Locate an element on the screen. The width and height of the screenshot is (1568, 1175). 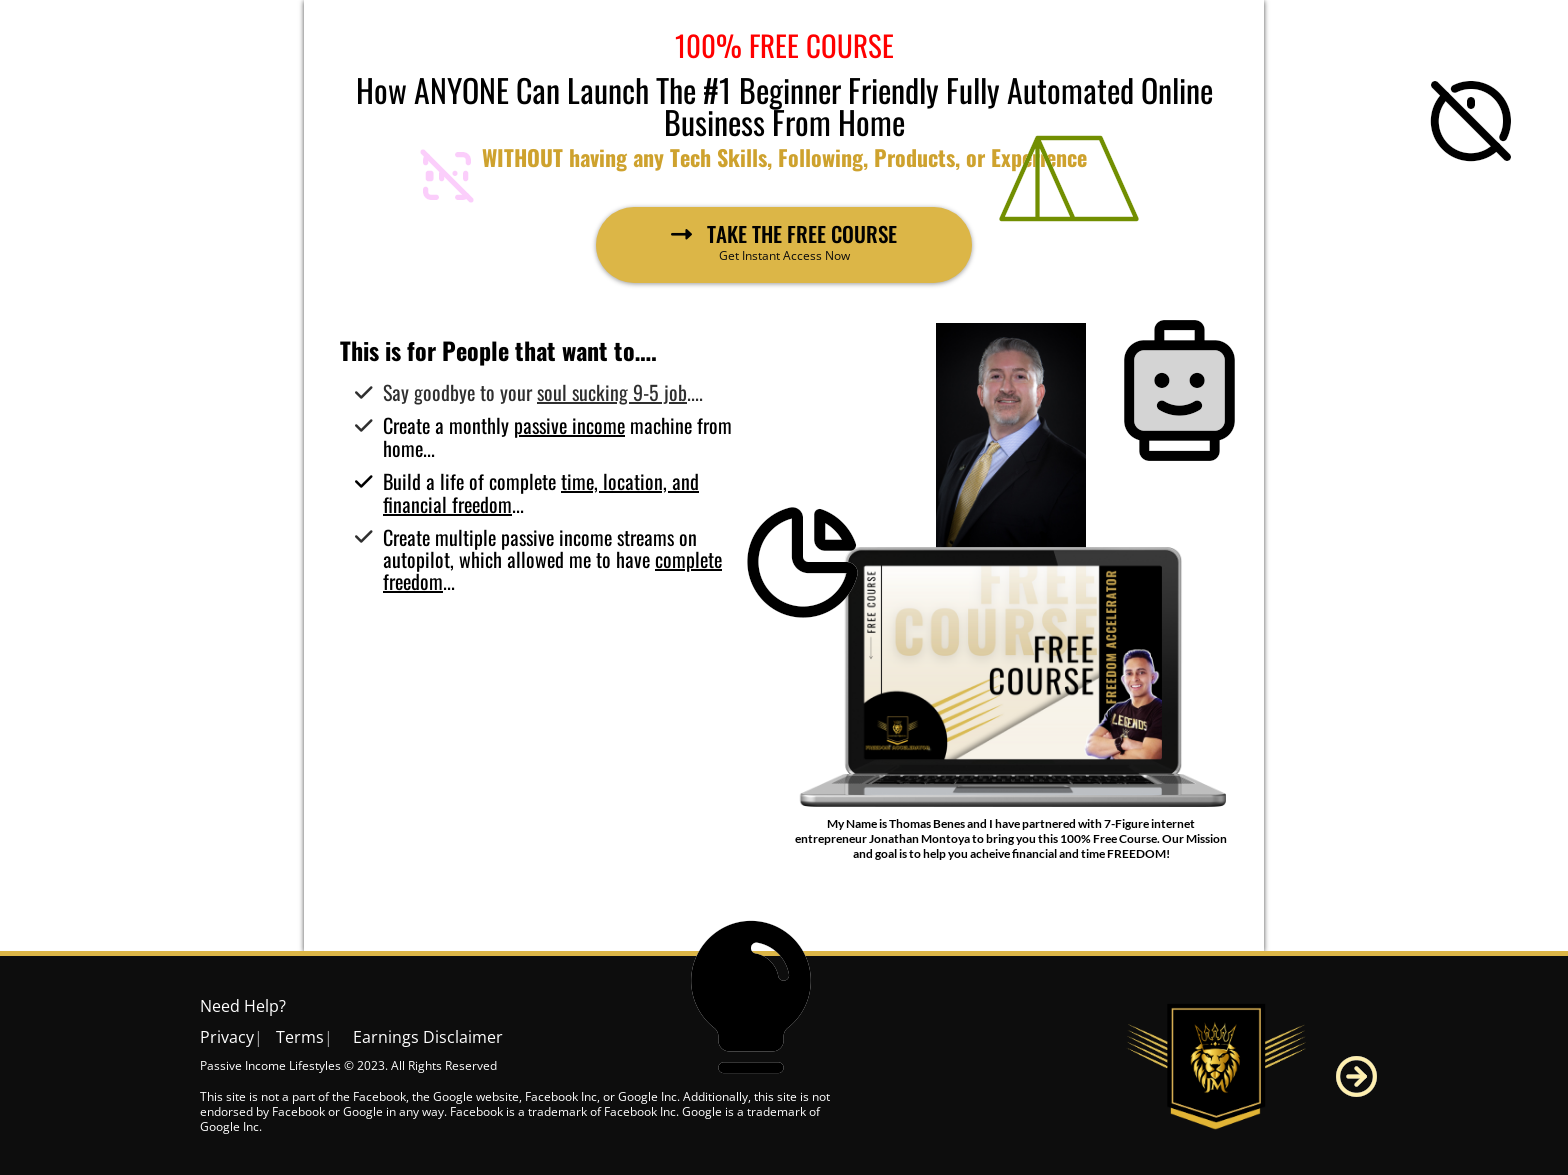
disable timer or scheduled event is located at coordinates (1471, 121).